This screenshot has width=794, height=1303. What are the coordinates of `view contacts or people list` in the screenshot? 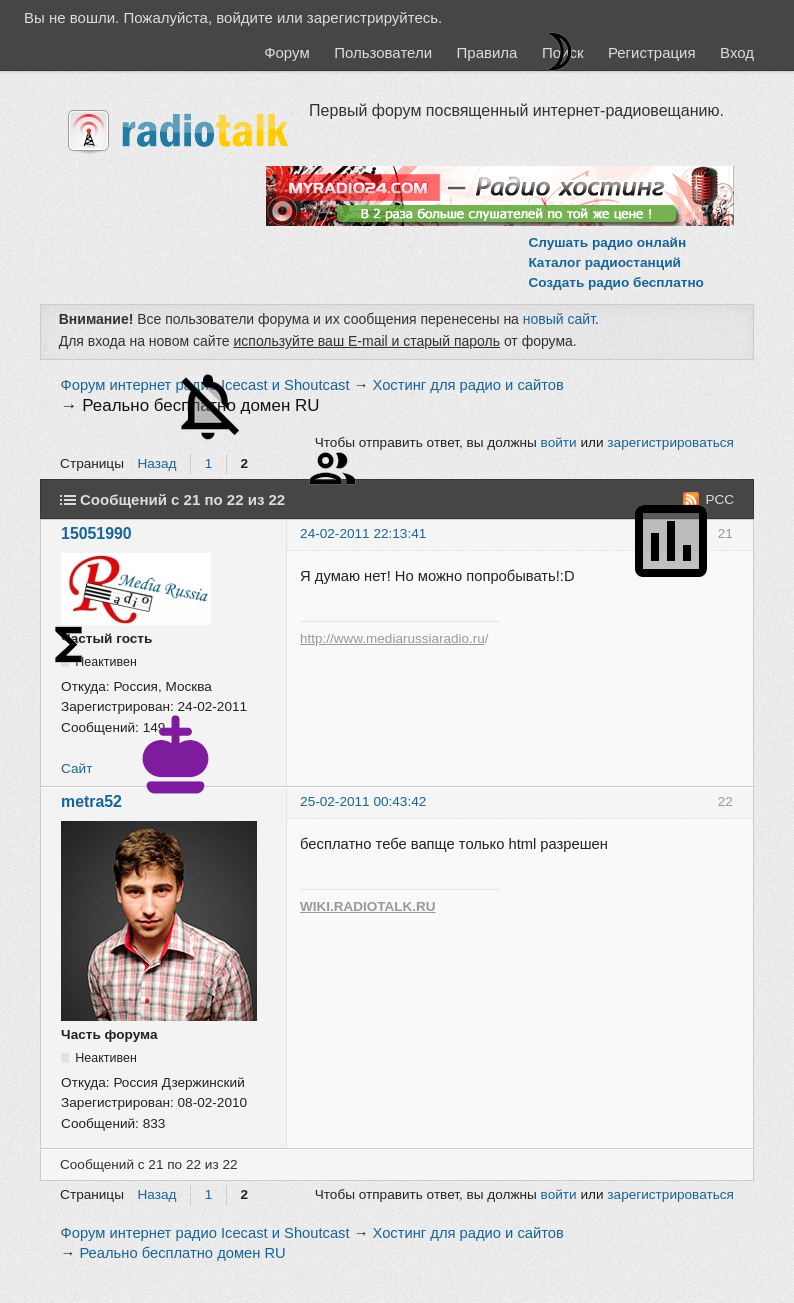 It's located at (332, 468).